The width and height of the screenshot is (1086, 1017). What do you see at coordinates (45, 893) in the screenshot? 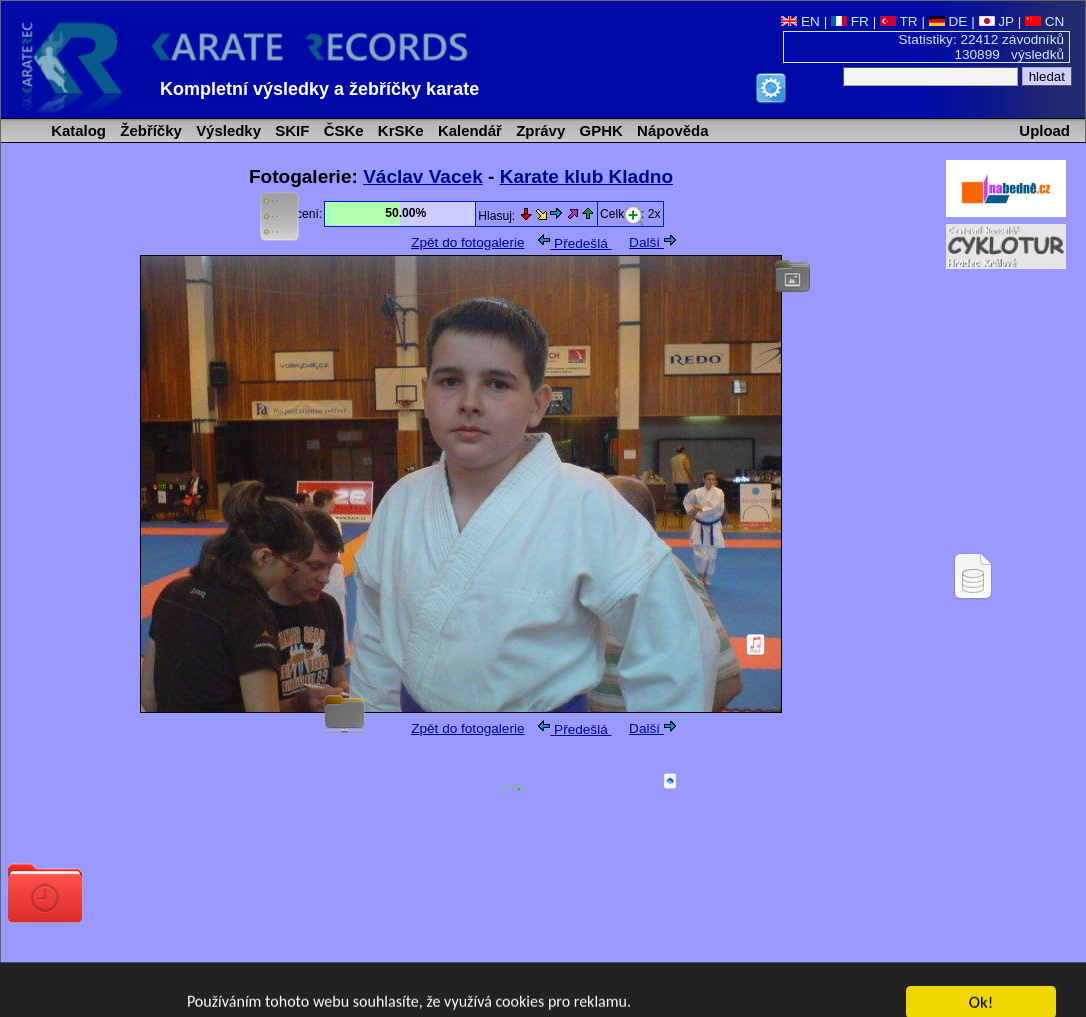
I see `access temporary files folder` at bounding box center [45, 893].